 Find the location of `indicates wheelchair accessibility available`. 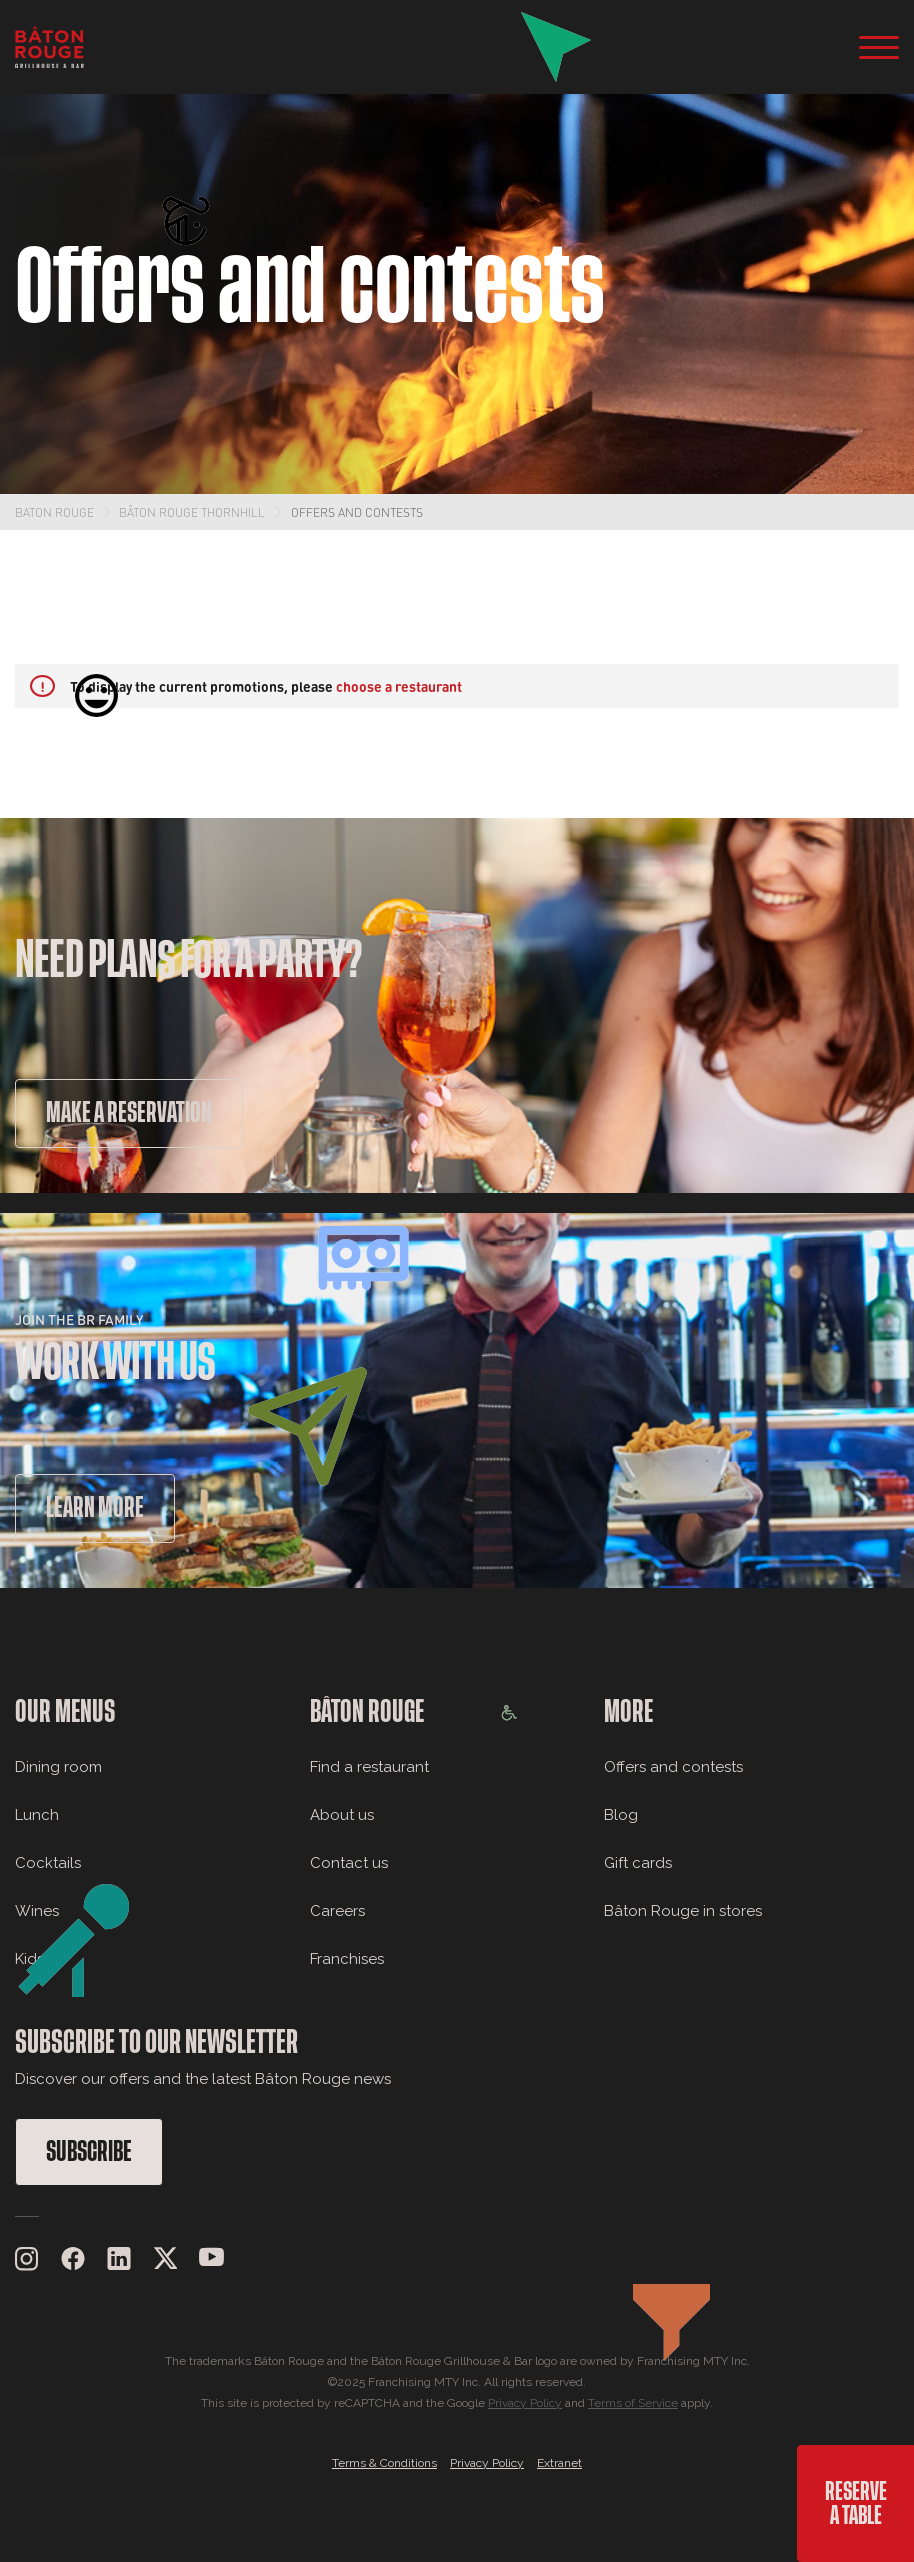

indicates wheelchair accessibility available is located at coordinates (508, 1713).